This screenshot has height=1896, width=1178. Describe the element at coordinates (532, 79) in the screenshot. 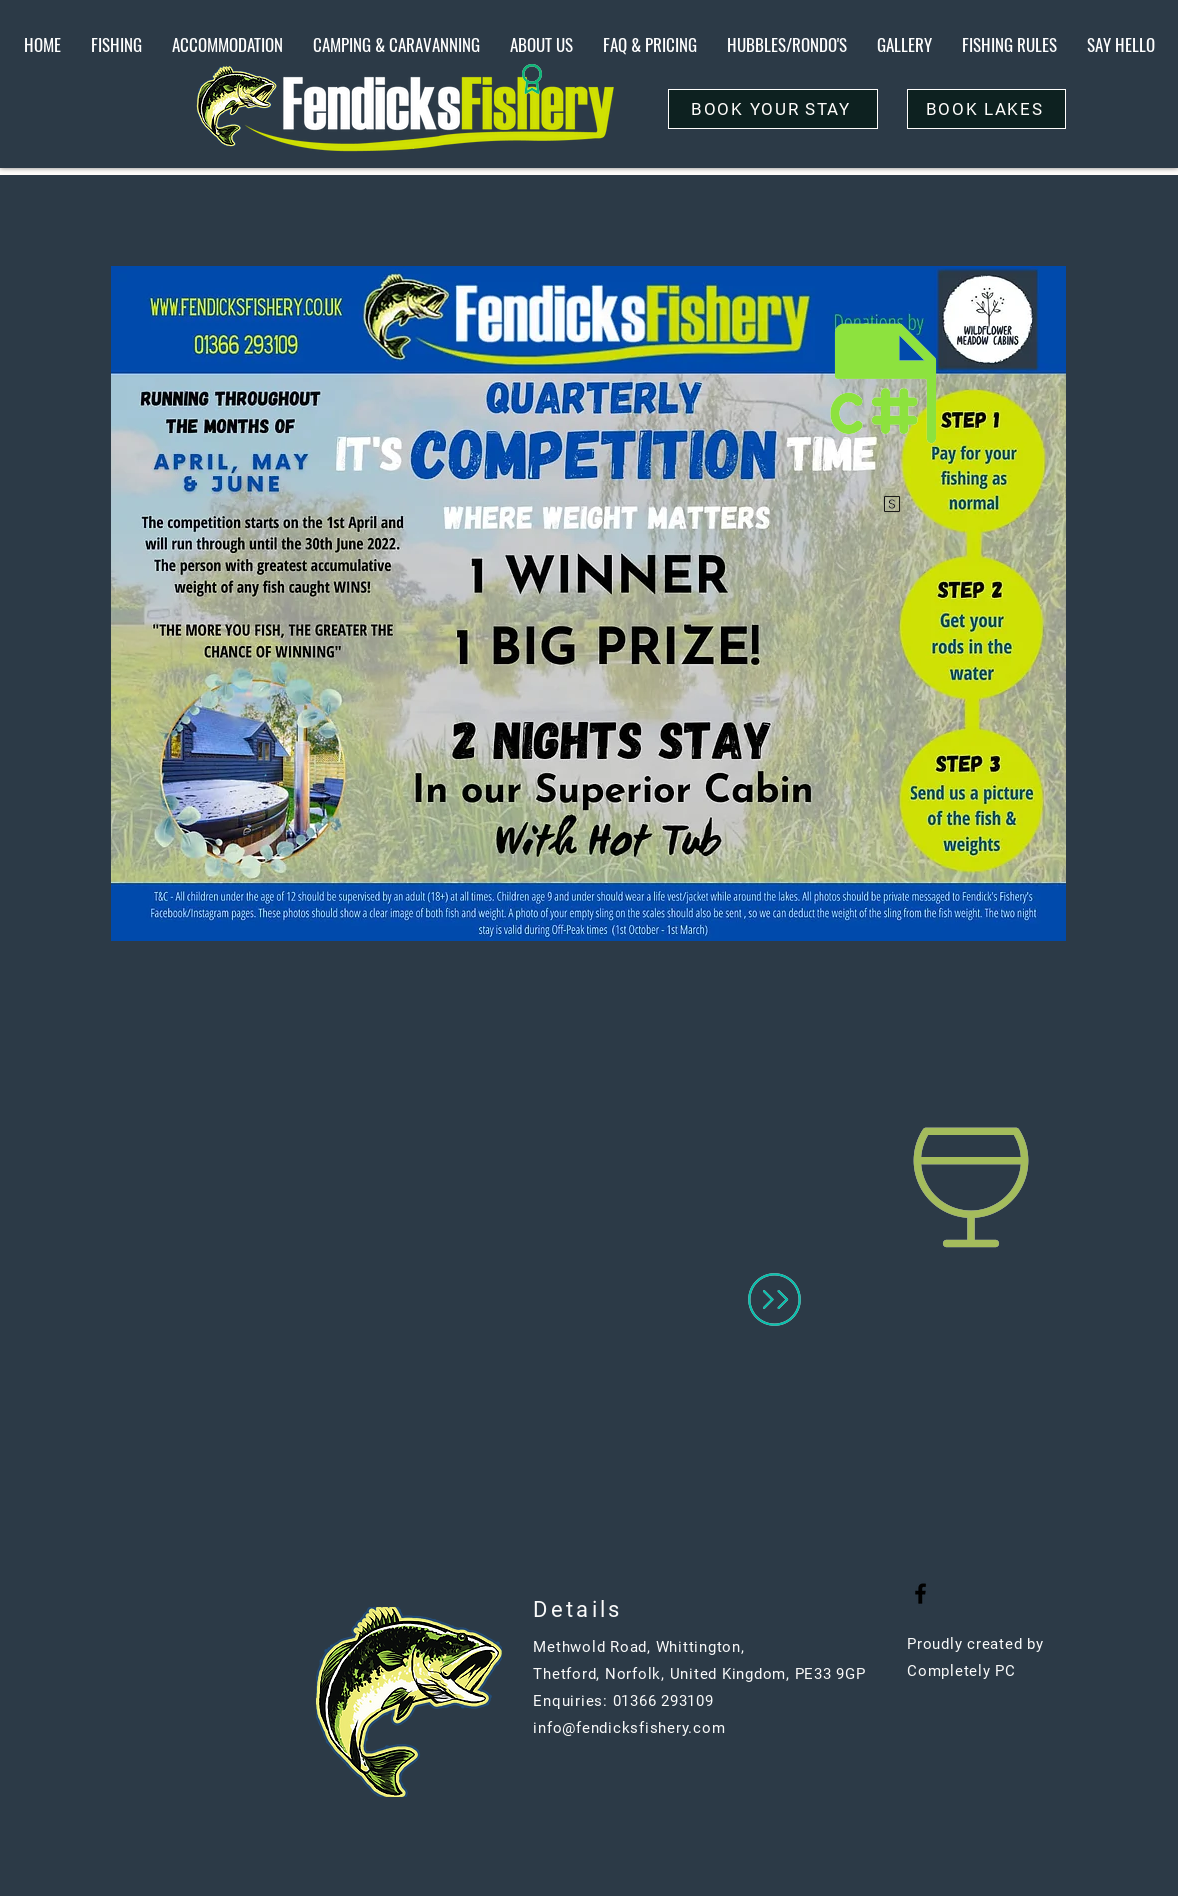

I see `view achievements or awards` at that location.